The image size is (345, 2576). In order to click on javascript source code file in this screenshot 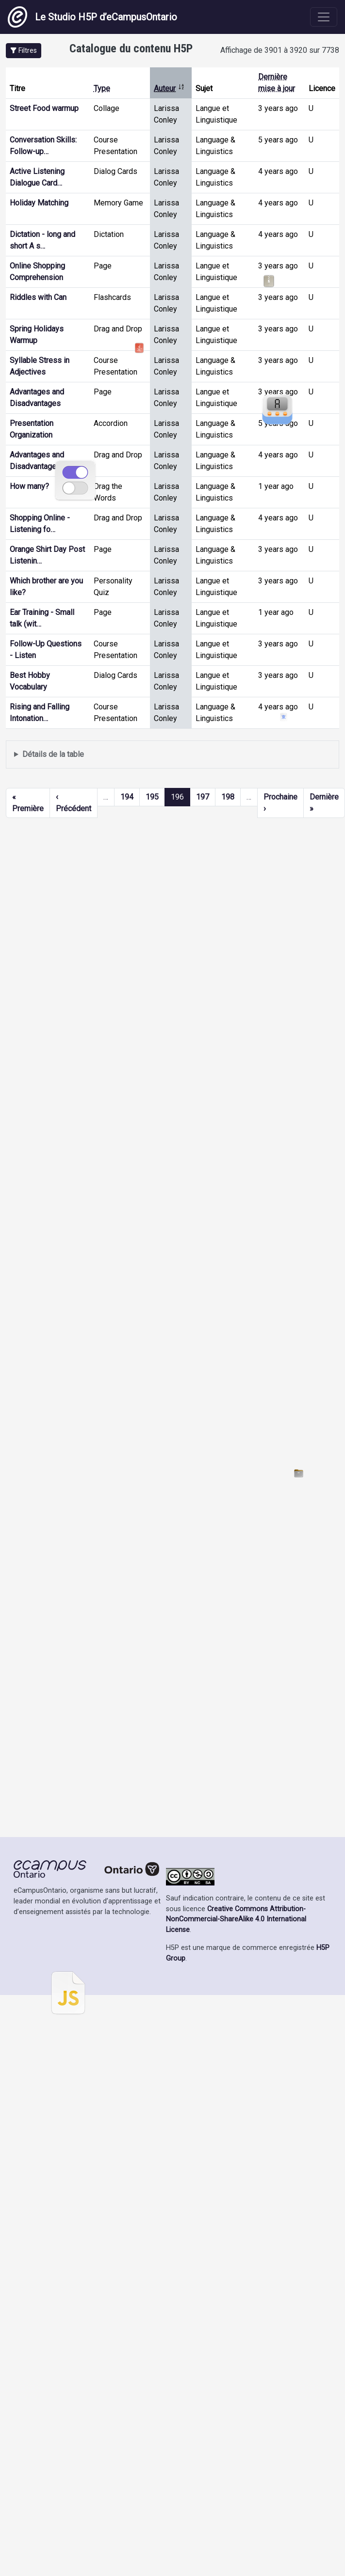, I will do `click(68, 1993)`.